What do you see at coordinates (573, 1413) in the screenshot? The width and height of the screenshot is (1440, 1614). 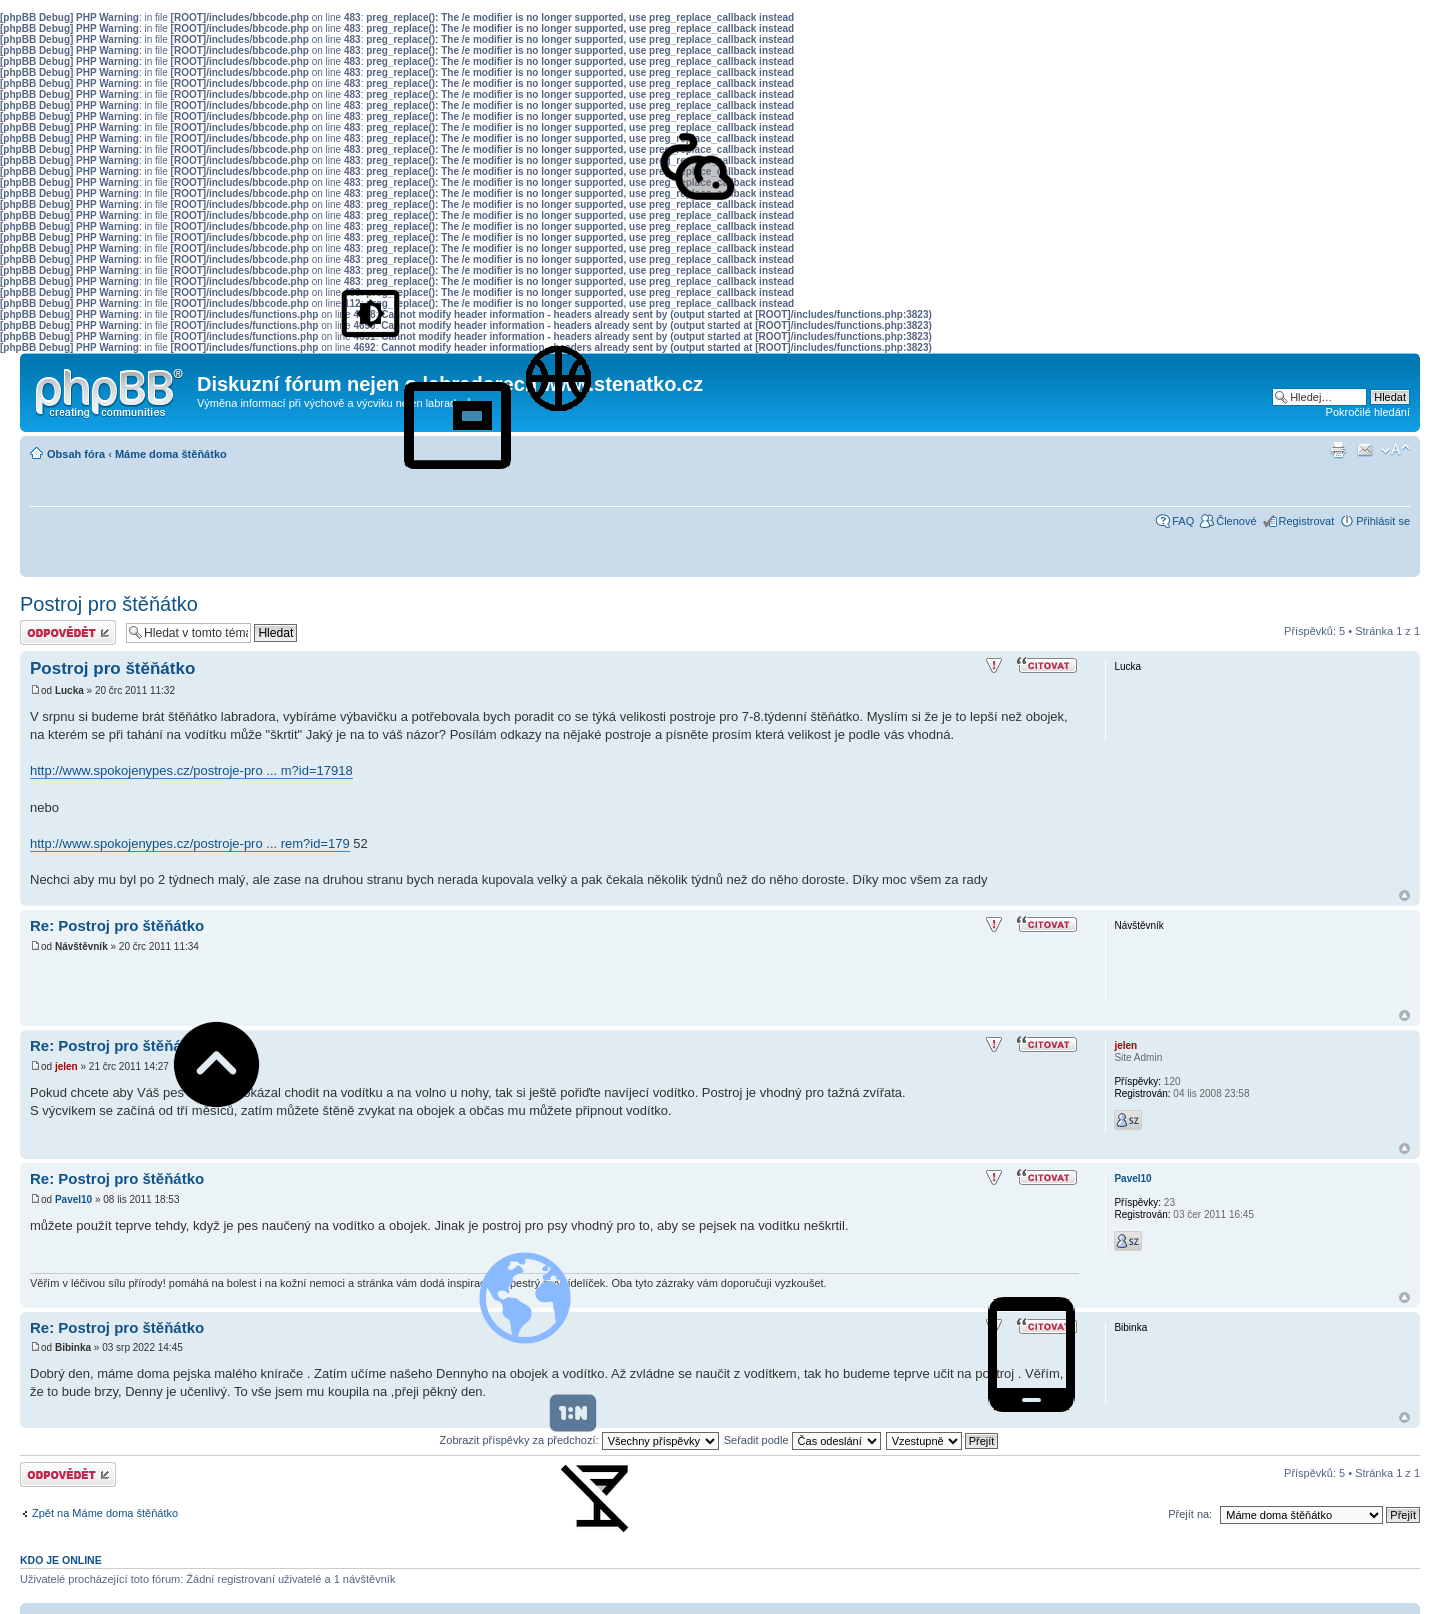 I see `indicates a one-to-many database relationship` at bounding box center [573, 1413].